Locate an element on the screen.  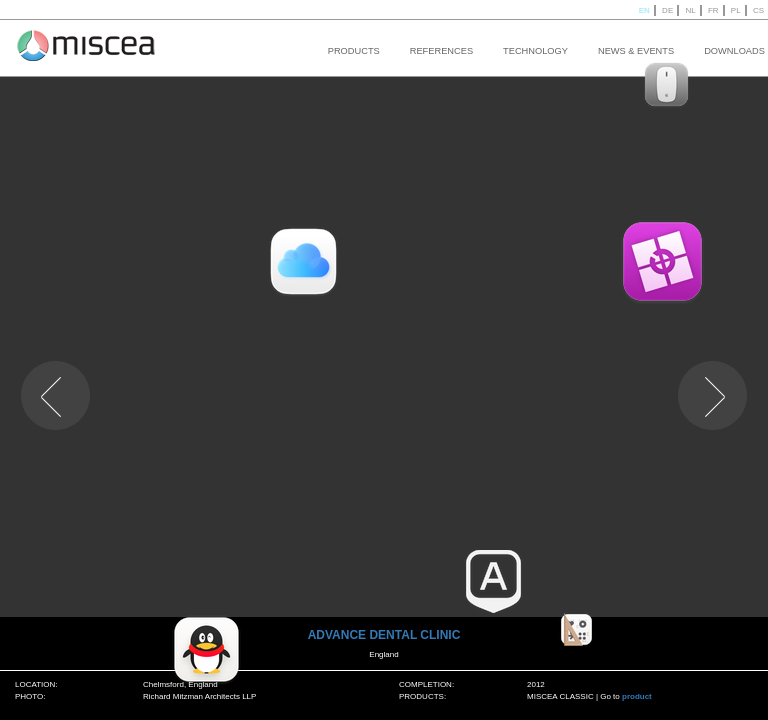
open iCloud+ settings and storage management is located at coordinates (303, 261).